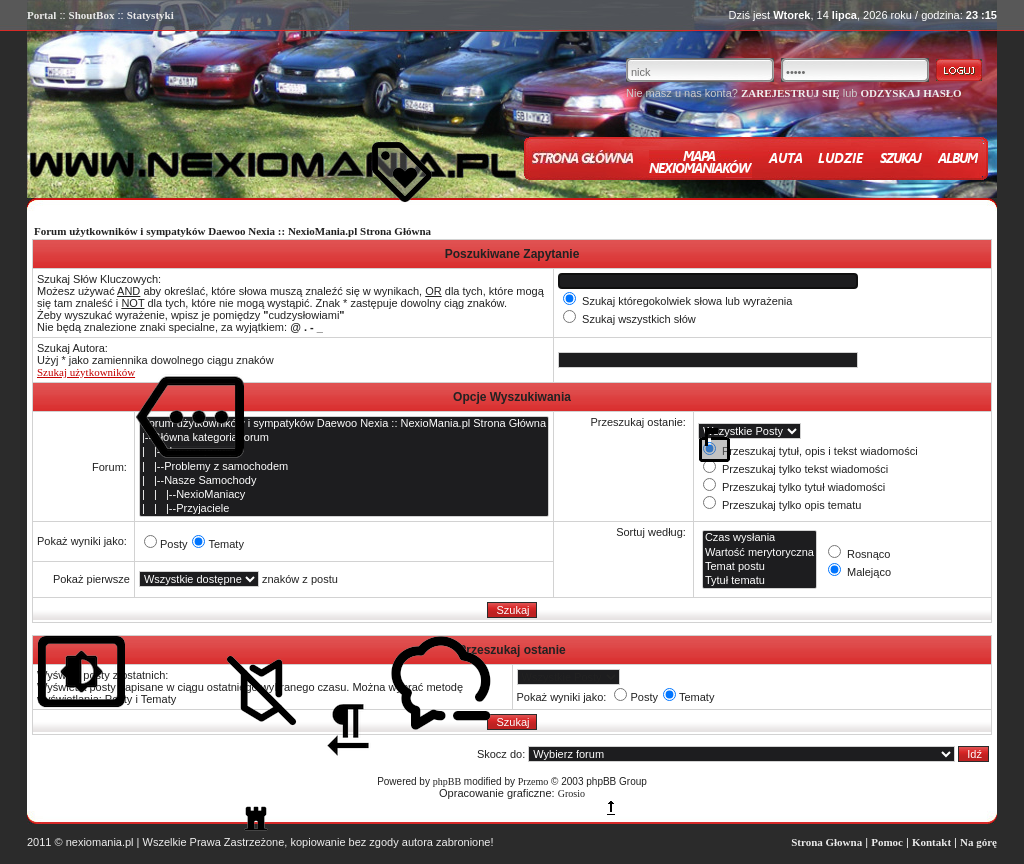 The width and height of the screenshot is (1024, 864). Describe the element at coordinates (714, 446) in the screenshot. I see `indicates new mail in your mailbox` at that location.